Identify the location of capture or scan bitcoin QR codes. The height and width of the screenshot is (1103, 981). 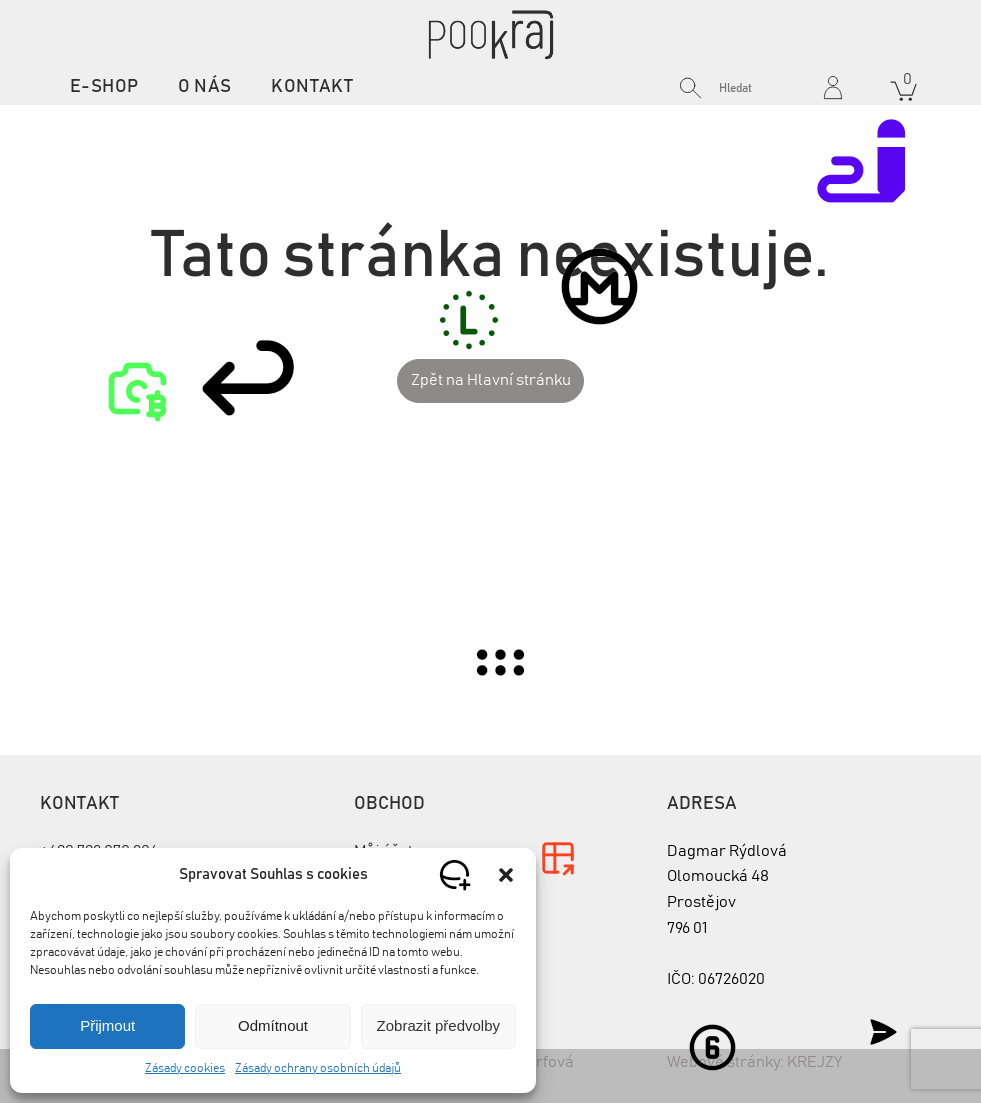
(137, 388).